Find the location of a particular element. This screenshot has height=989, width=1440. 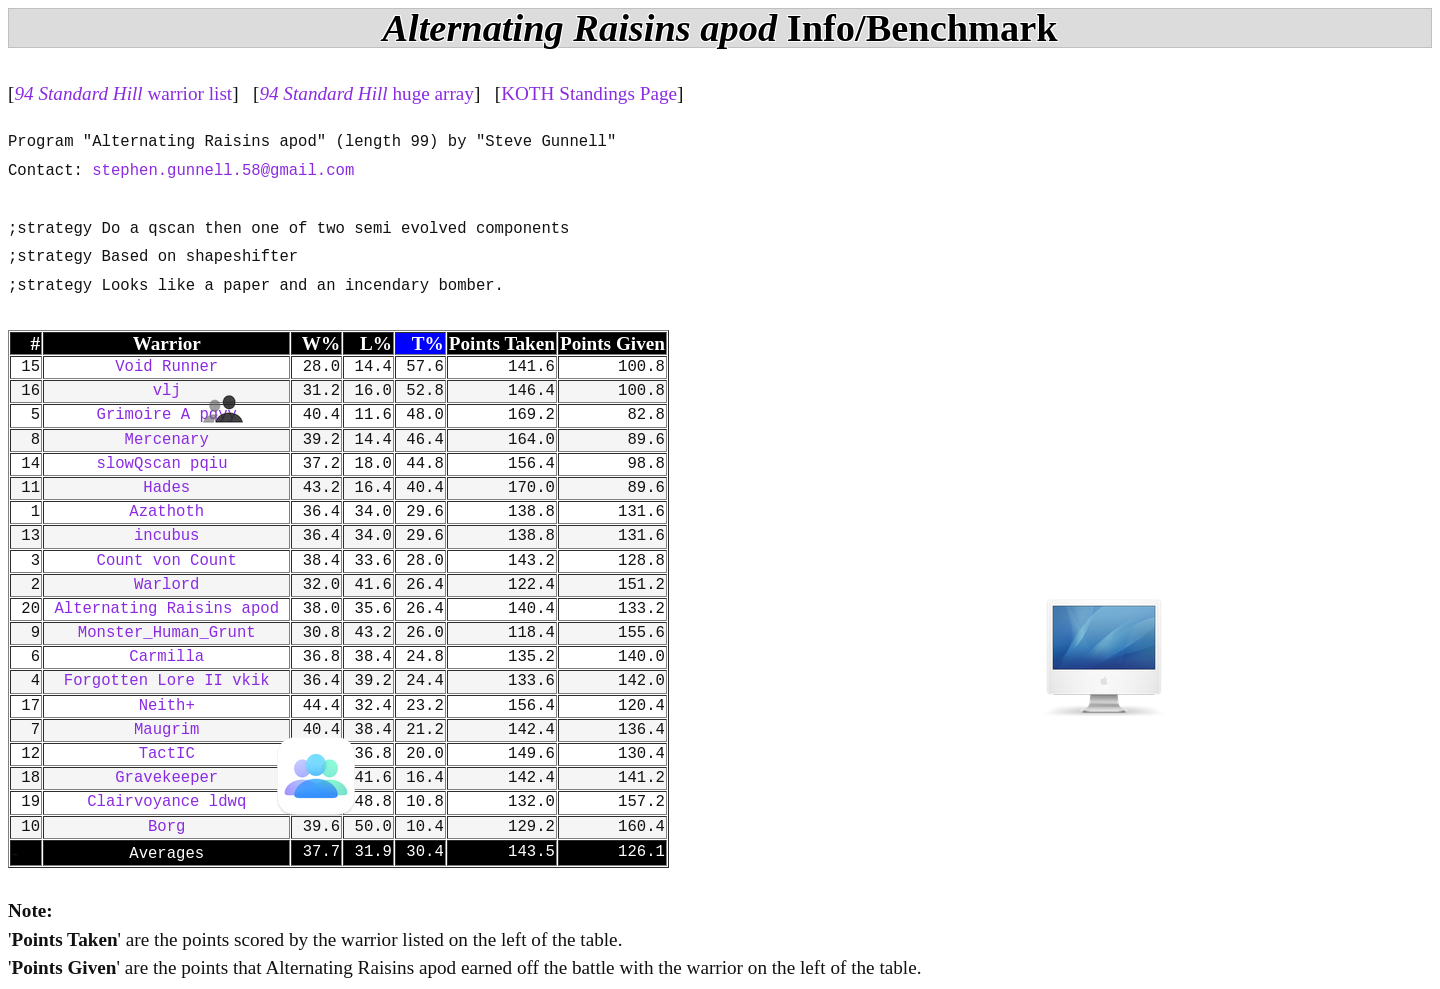

indicates an iMac G5 device in system preferences is located at coordinates (1104, 650).